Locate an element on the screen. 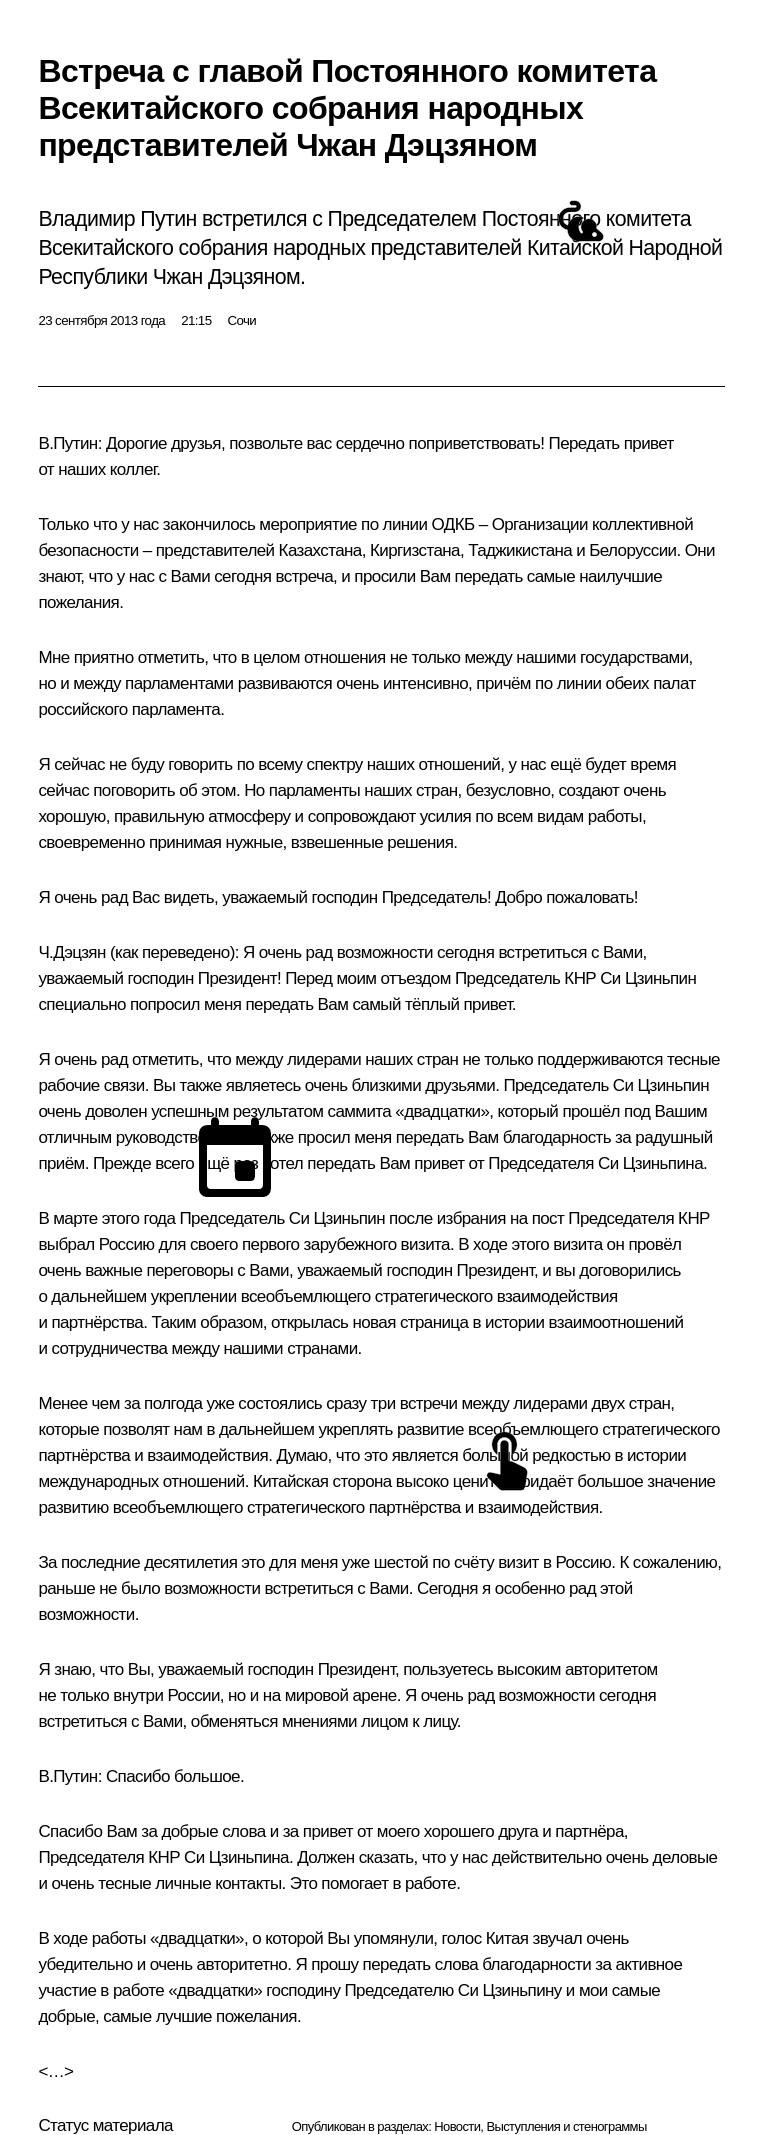 This screenshot has width=763, height=2135. request pest control services for rodents is located at coordinates (581, 221).